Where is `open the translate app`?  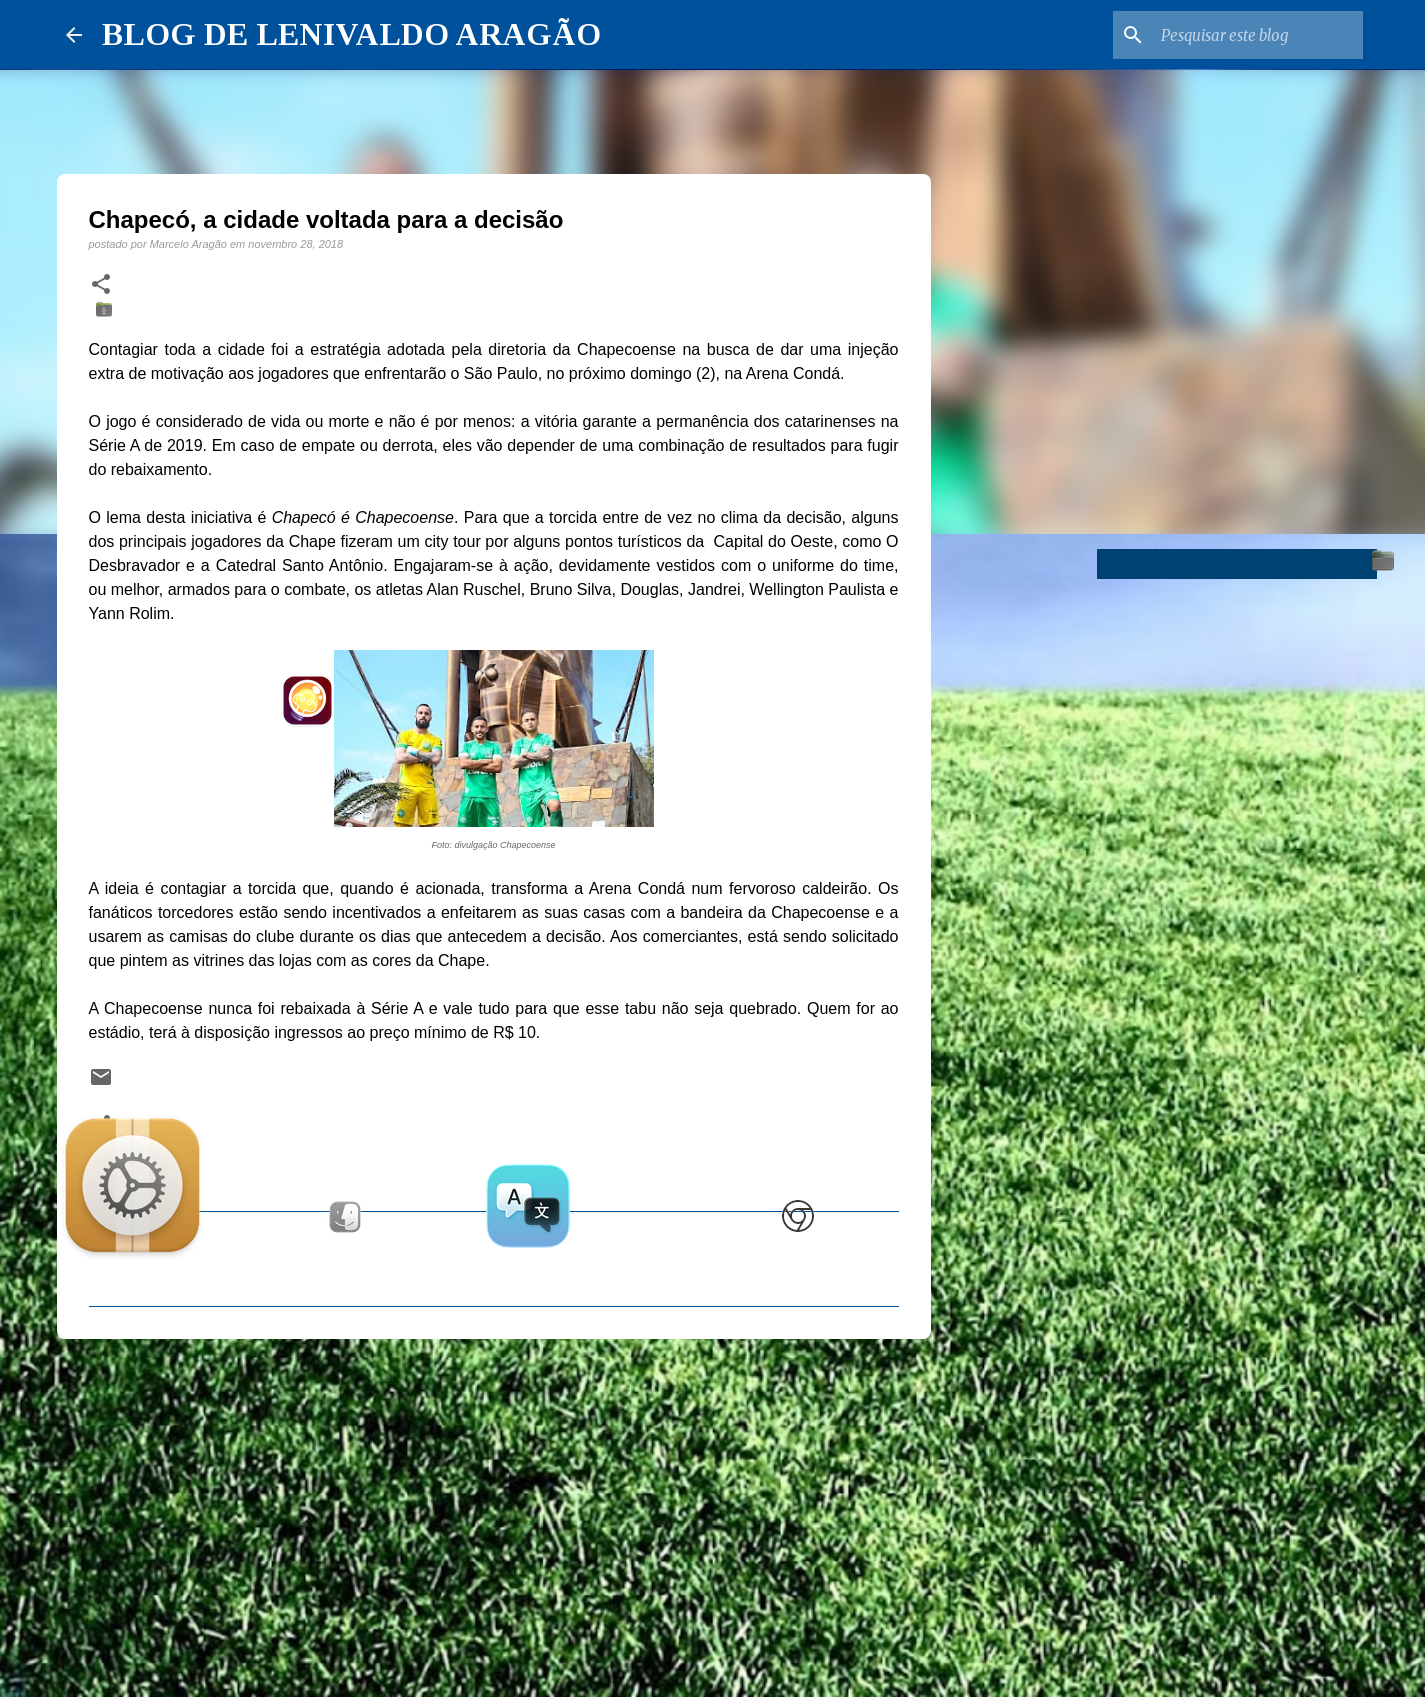
open the translate app is located at coordinates (528, 1206).